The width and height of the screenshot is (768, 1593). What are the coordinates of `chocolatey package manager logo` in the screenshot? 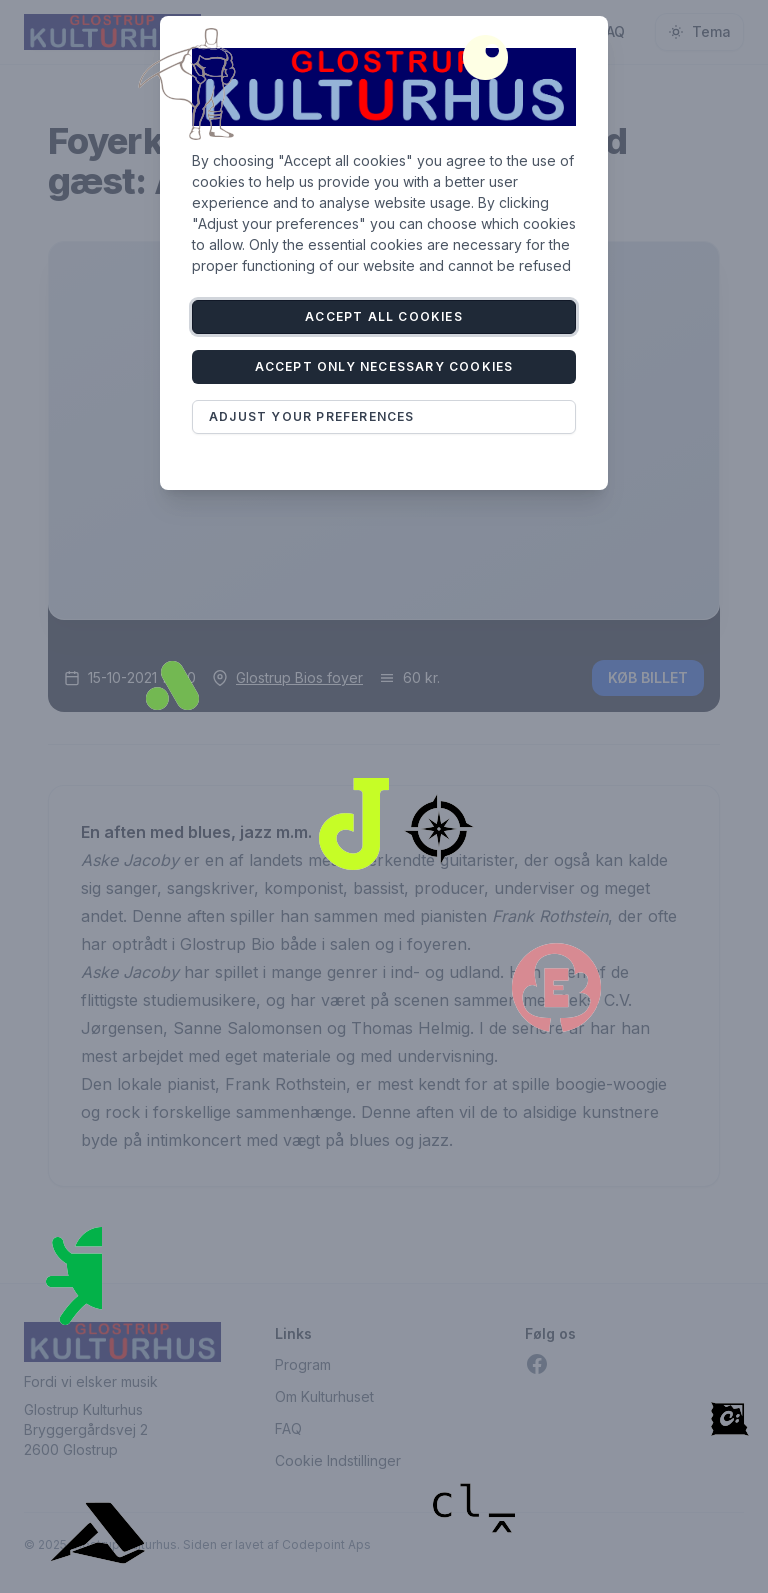 It's located at (730, 1419).